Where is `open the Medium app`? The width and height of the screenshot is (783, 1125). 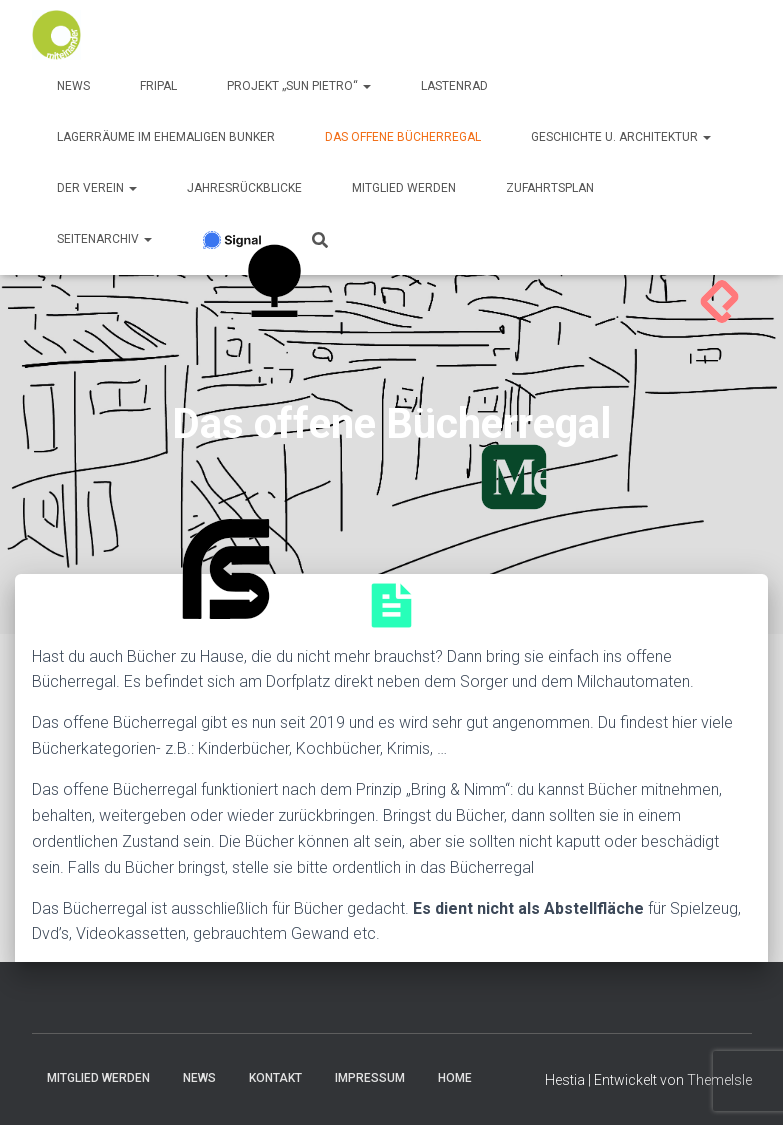
open the Medium app is located at coordinates (514, 477).